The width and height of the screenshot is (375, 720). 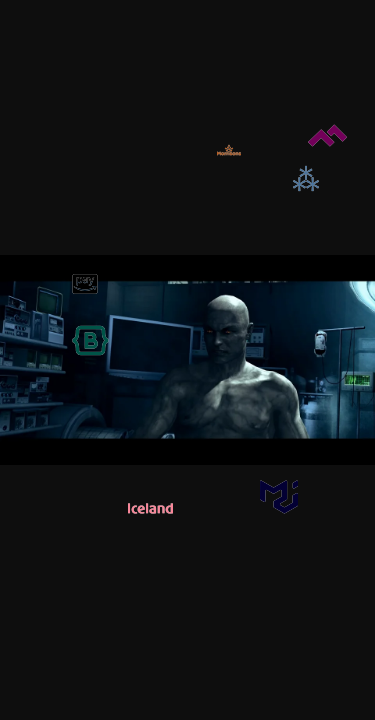 I want to click on morrisons supermarket app or website, so click(x=229, y=150).